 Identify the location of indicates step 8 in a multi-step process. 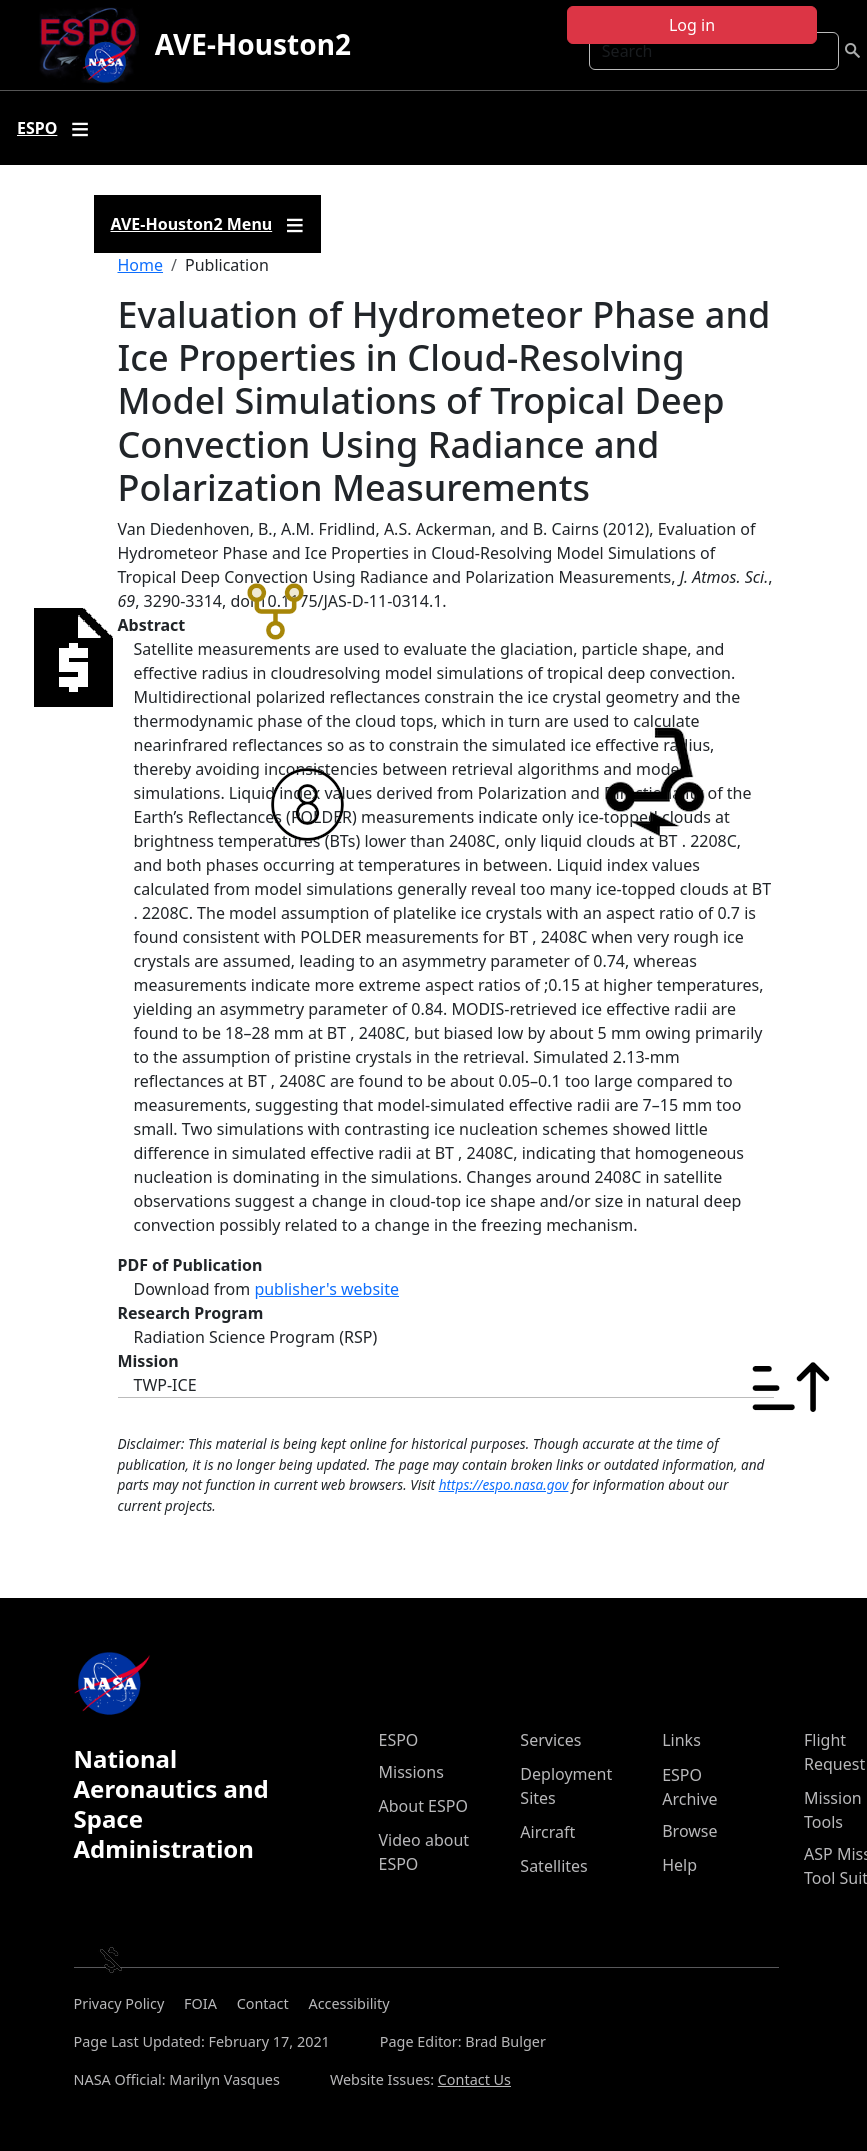
(307, 804).